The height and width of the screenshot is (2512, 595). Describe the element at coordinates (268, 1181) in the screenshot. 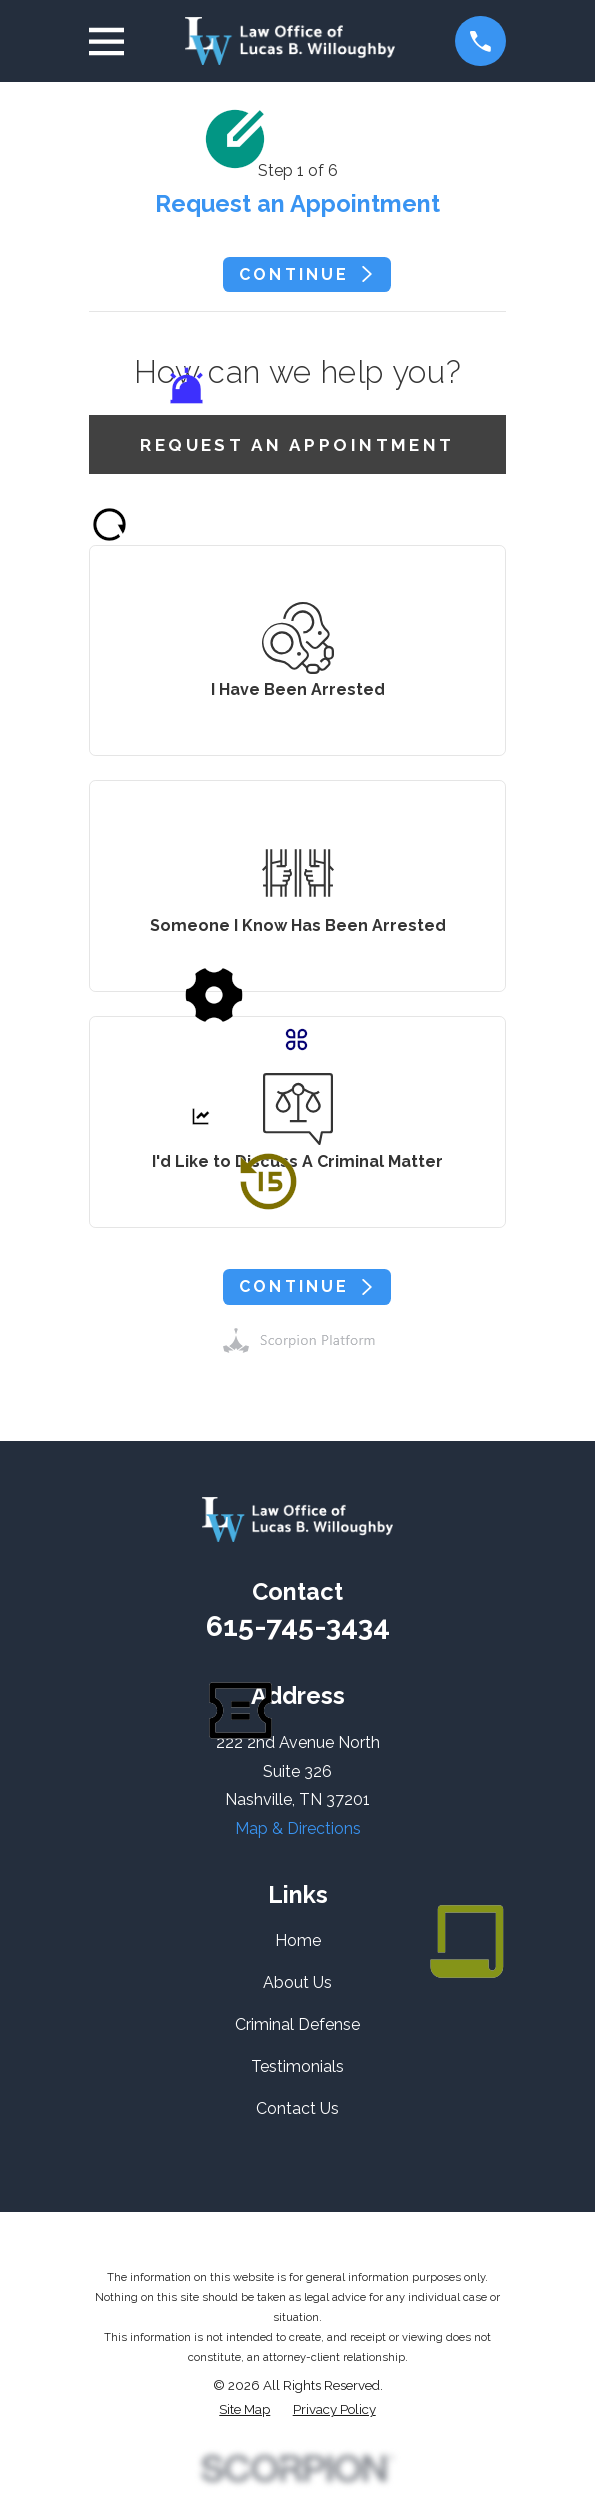

I see `rewind 15 seconds` at that location.